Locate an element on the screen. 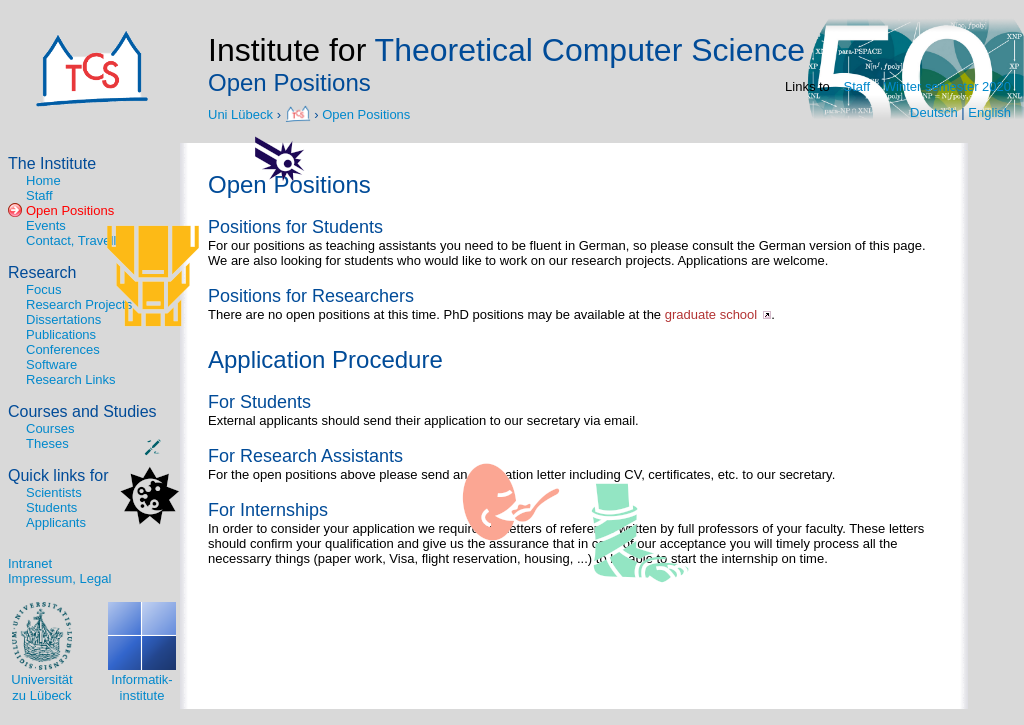 The height and width of the screenshot is (725, 1024). indicates precision aiming or targeting mode is located at coordinates (279, 157).